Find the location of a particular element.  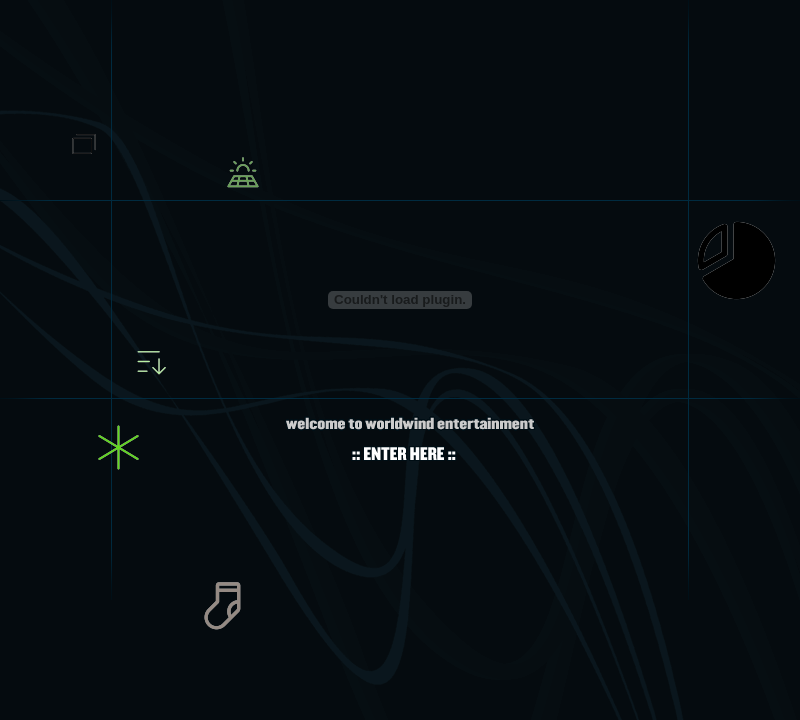

view stacked cards or layers is located at coordinates (84, 144).